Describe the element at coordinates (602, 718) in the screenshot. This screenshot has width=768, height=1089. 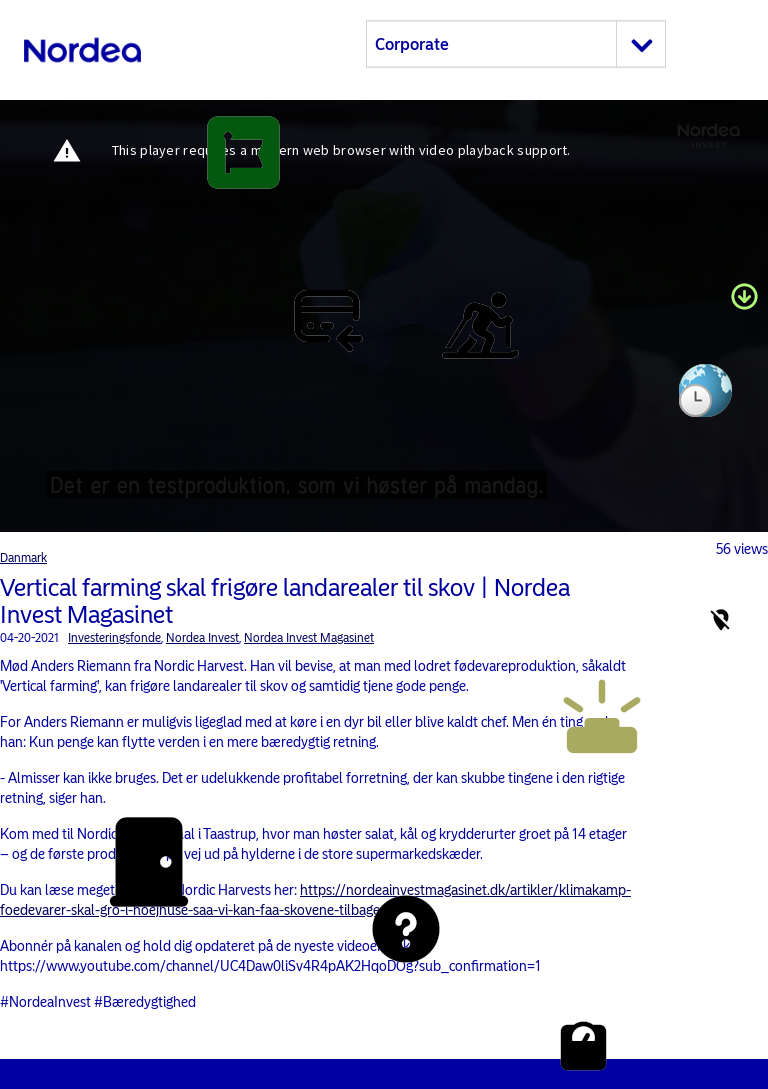
I see `indicates active land mine or explosive hazard` at that location.